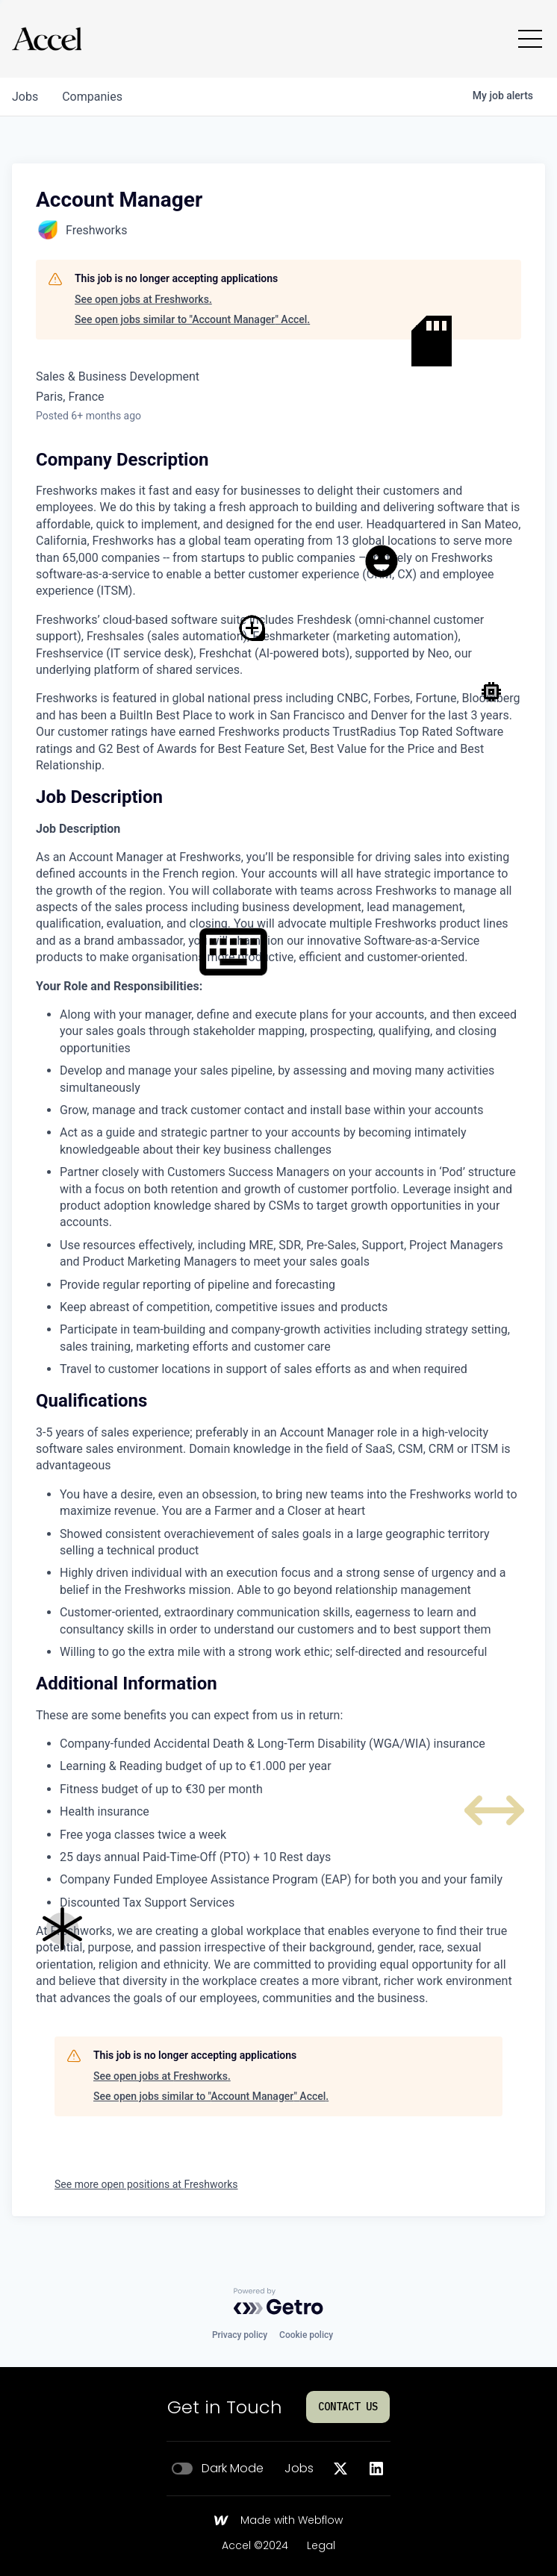 This screenshot has height=2576, width=557. Describe the element at coordinates (494, 1810) in the screenshot. I see `resize element horizontally` at that location.